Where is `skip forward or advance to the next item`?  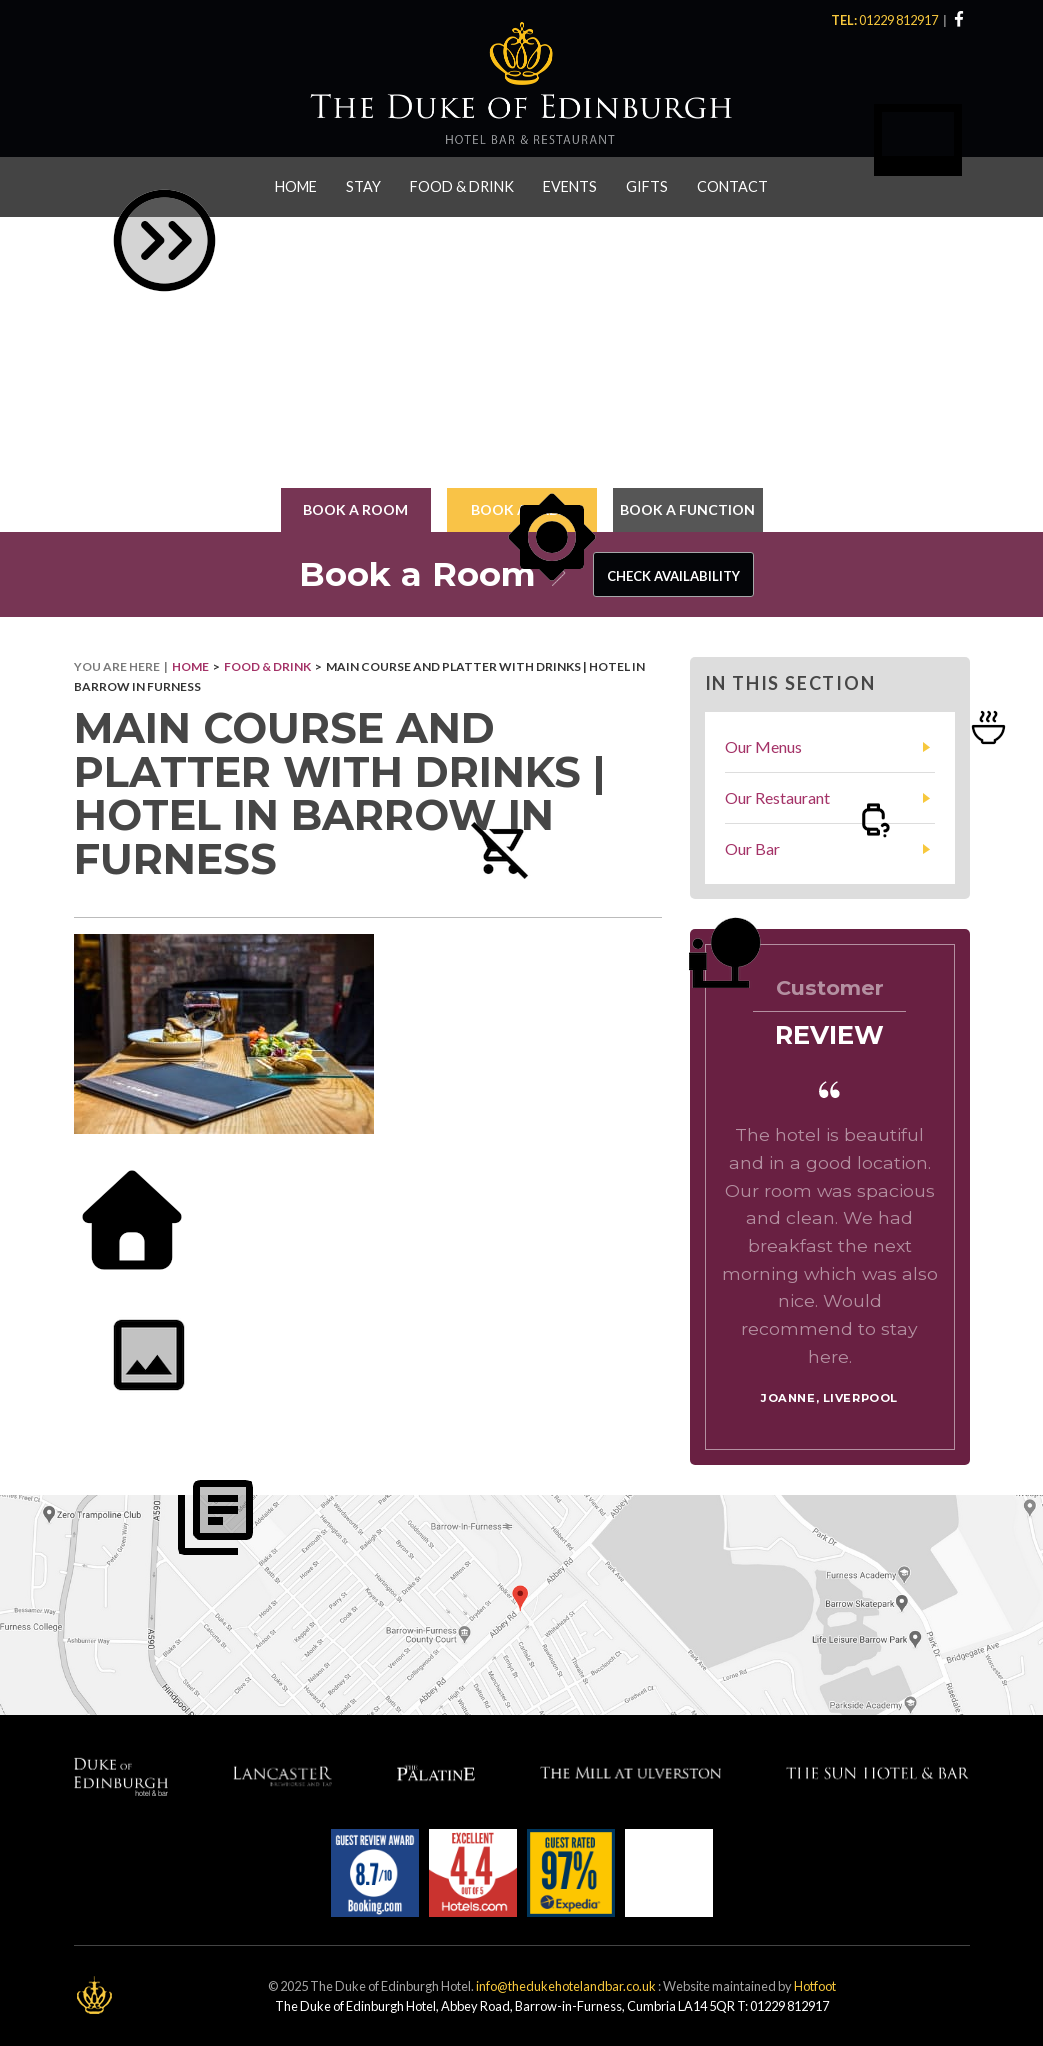
skip forward or advance to the next item is located at coordinates (164, 240).